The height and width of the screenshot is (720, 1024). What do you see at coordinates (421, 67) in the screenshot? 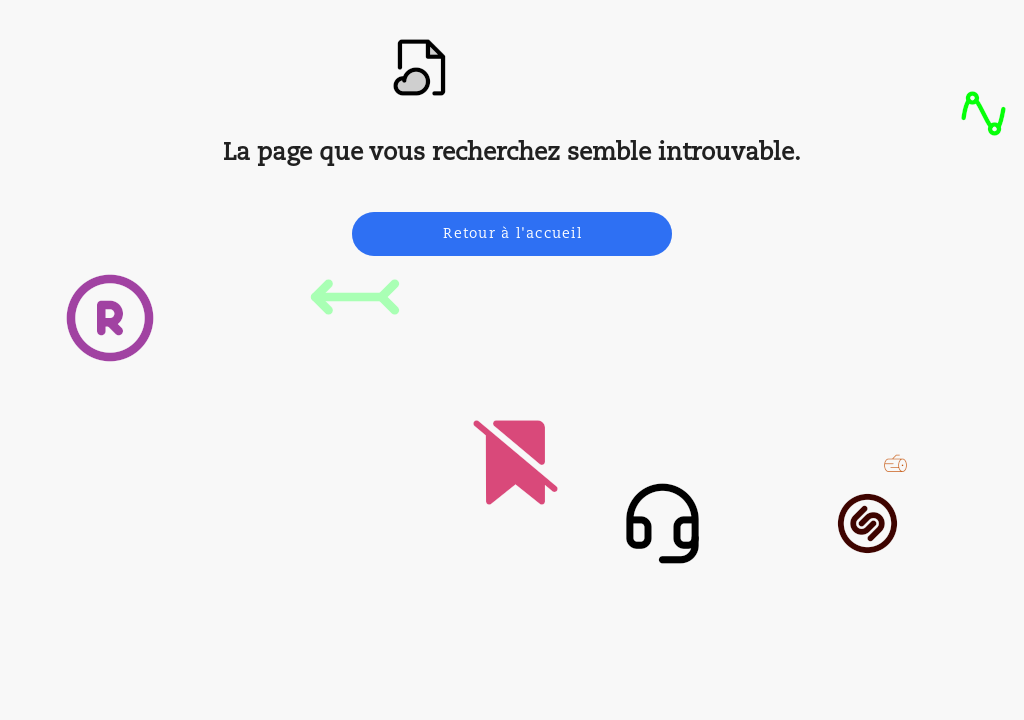
I see `access cloud-stored files` at bounding box center [421, 67].